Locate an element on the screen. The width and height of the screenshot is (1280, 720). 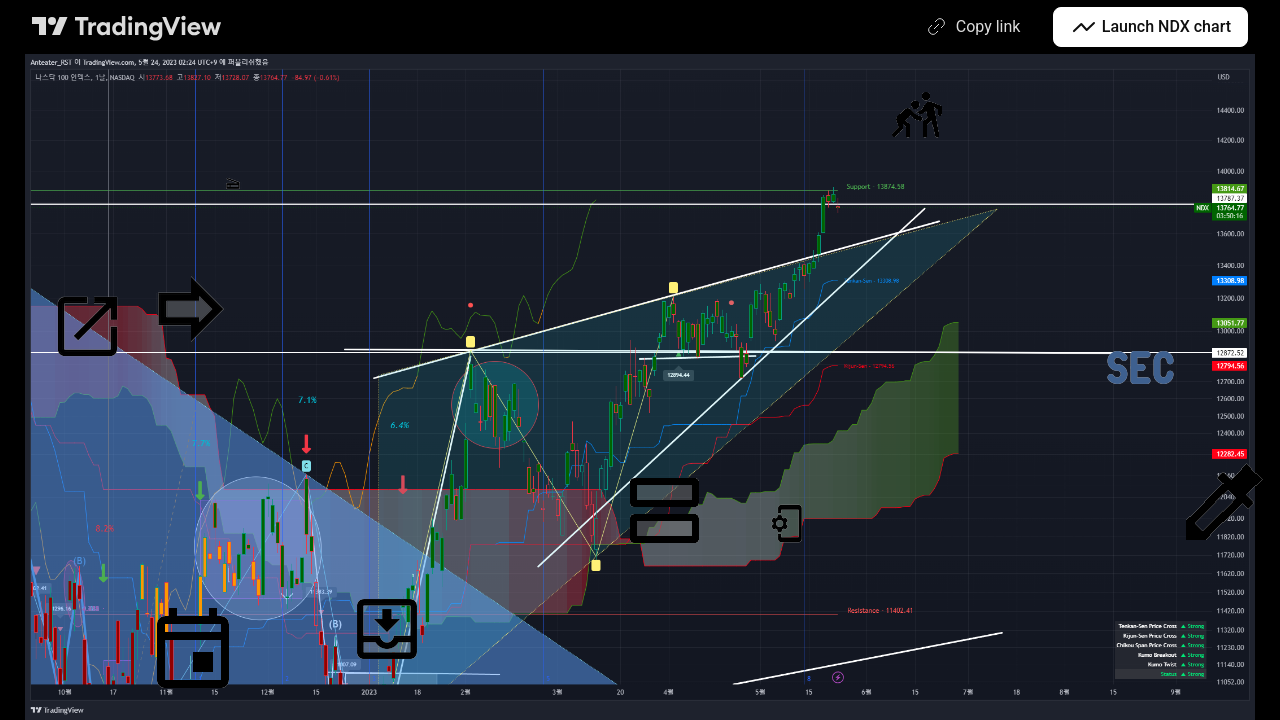
forward an email or message is located at coordinates (191, 309).